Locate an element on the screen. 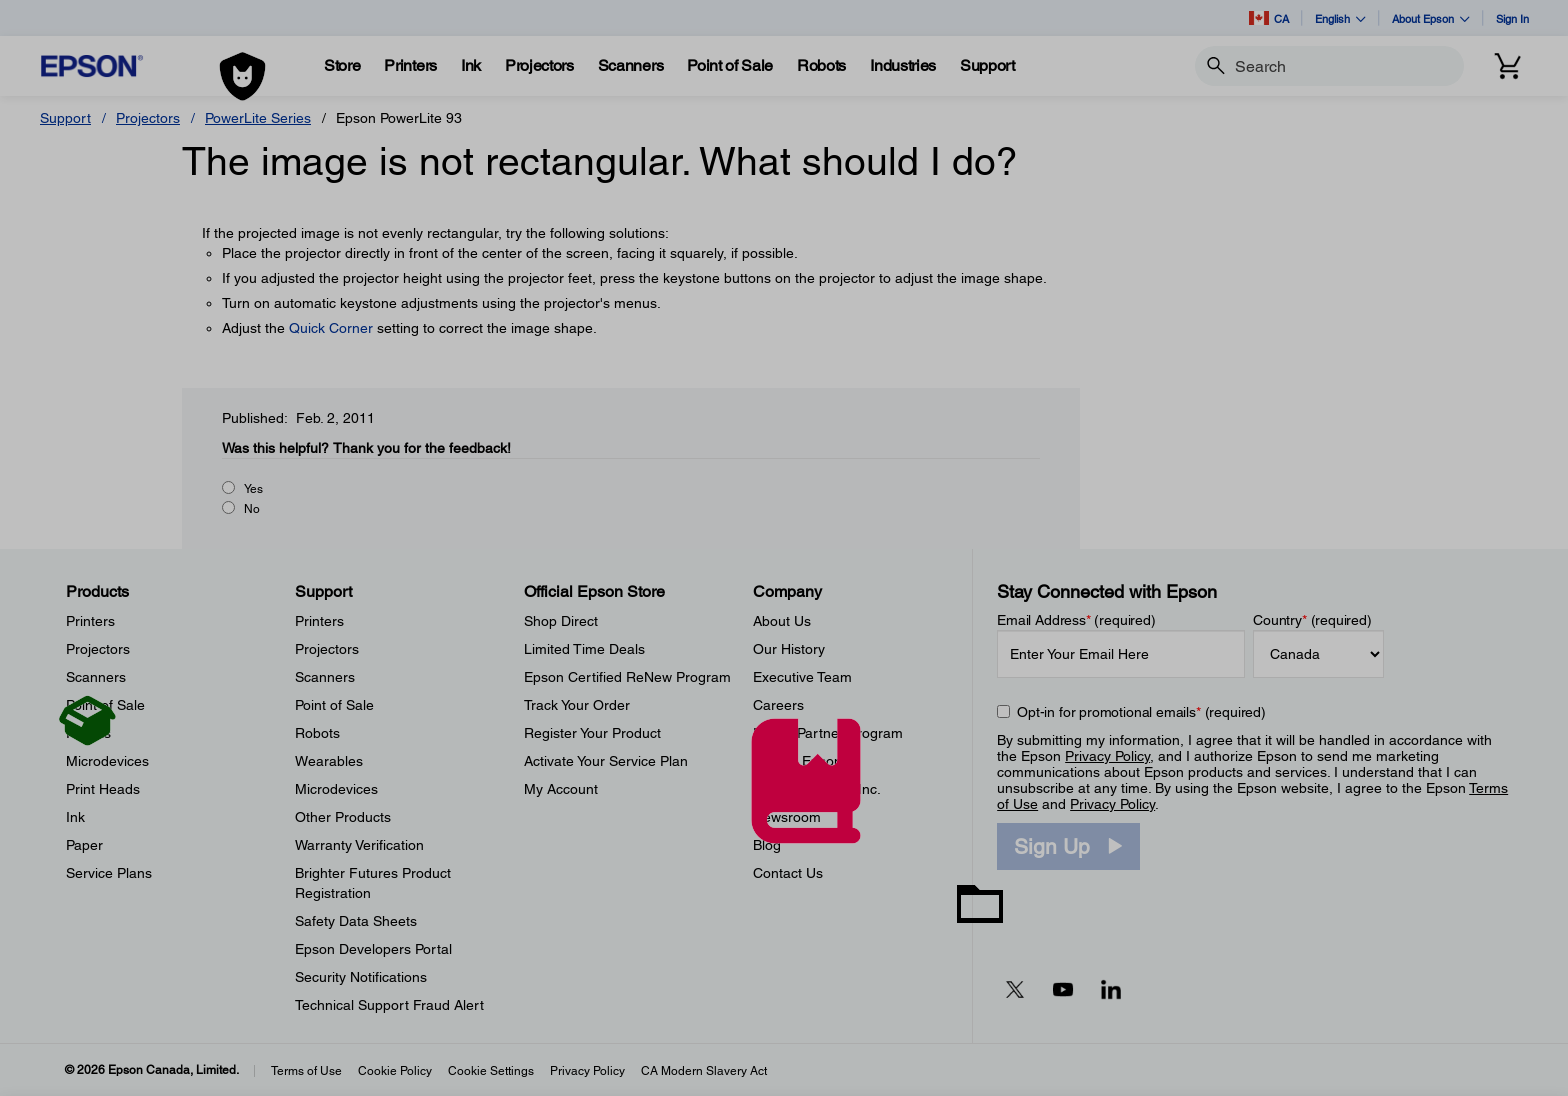  view package contents is located at coordinates (87, 720).